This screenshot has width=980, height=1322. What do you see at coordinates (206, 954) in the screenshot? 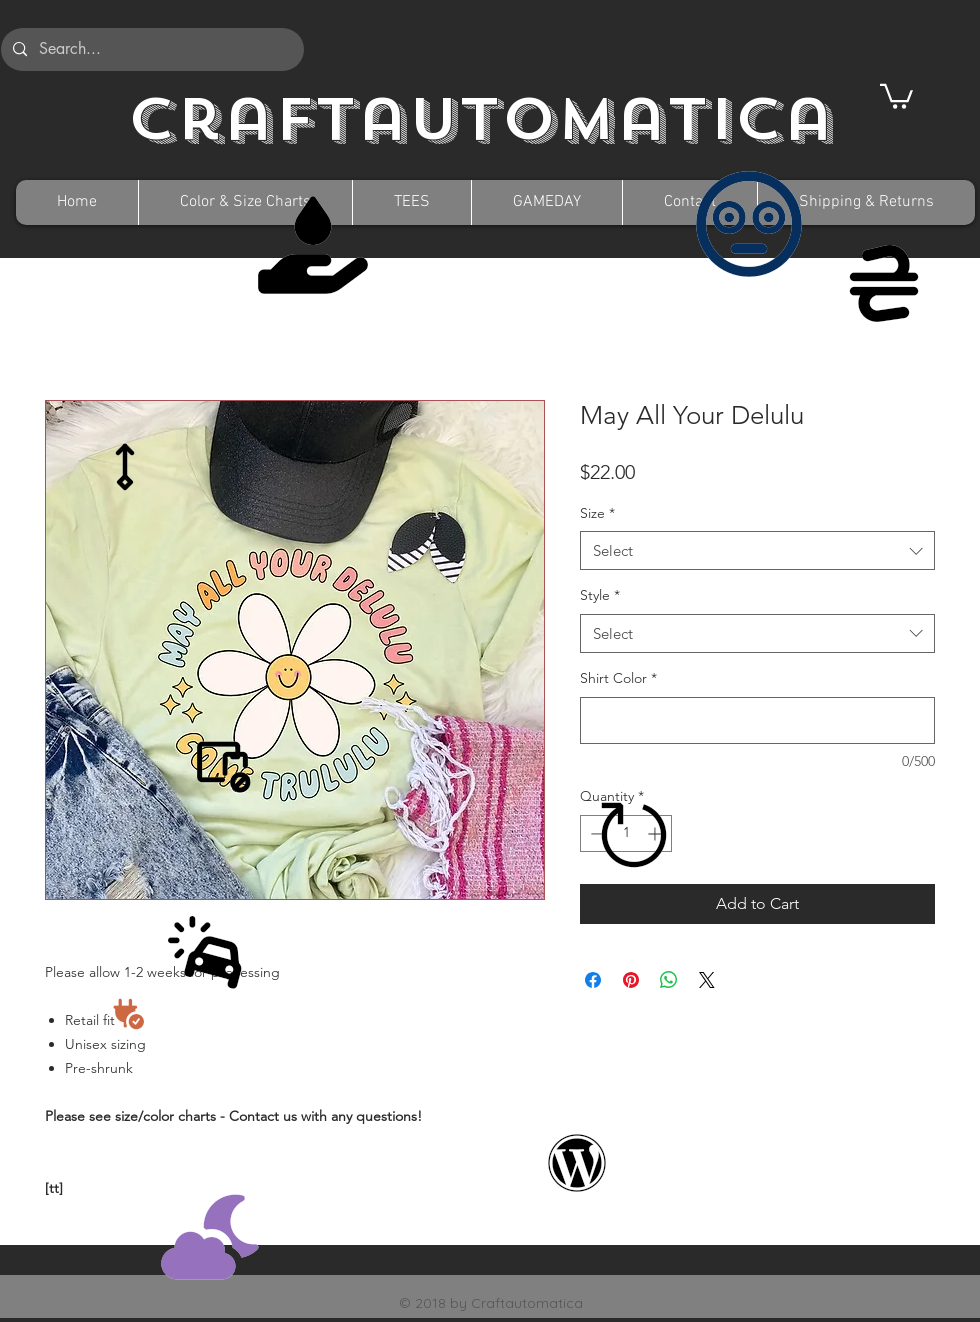
I see `report a car accident or collision` at bounding box center [206, 954].